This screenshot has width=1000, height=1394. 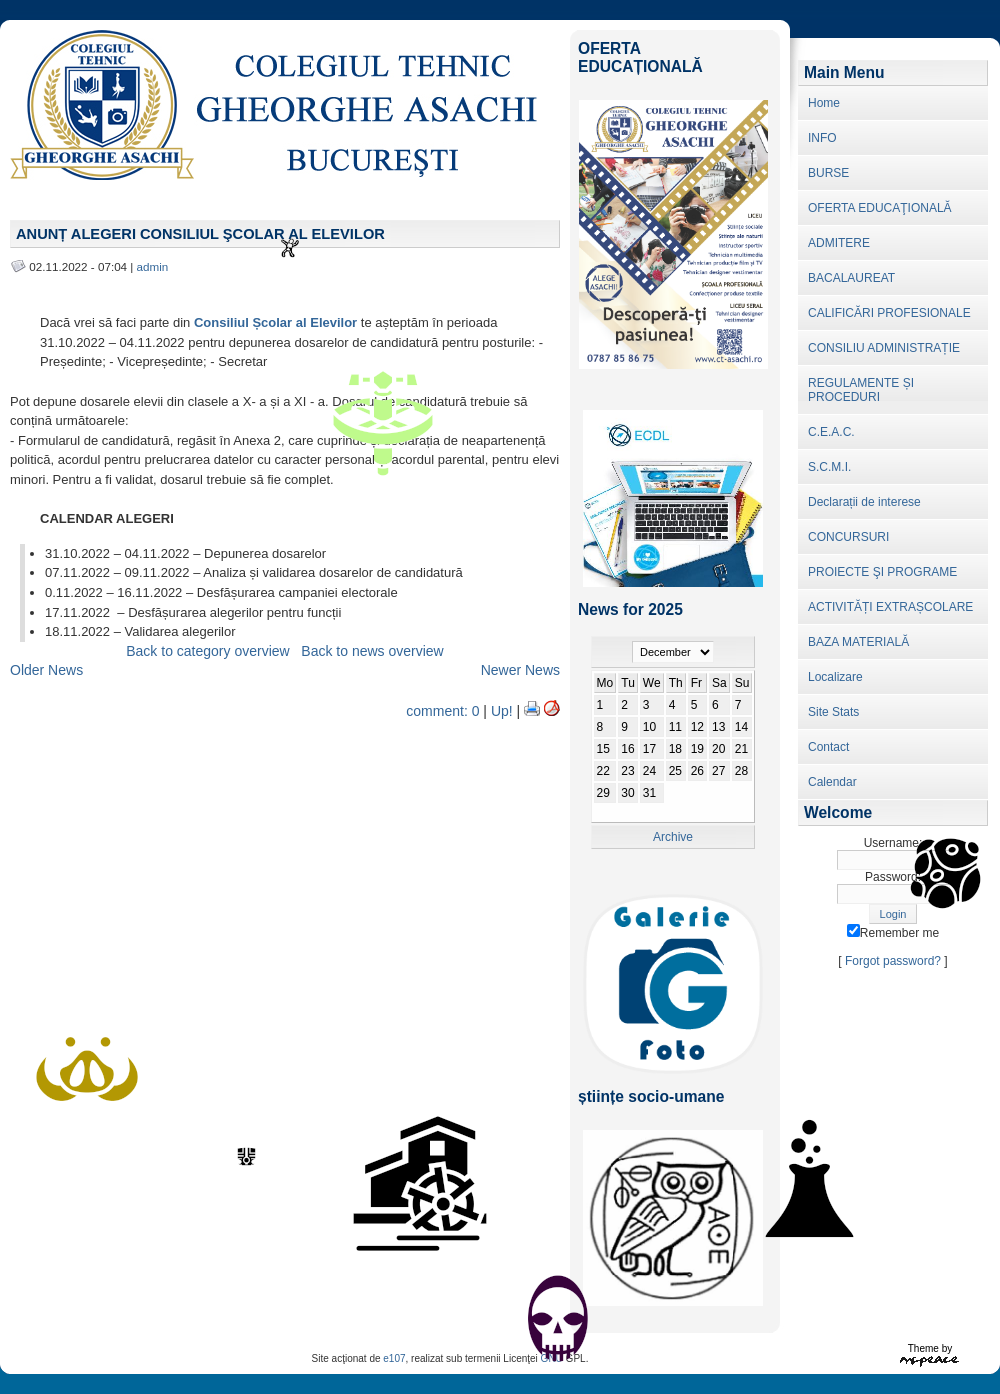 I want to click on select skull mask avatar or character cosmetic, so click(x=557, y=1318).